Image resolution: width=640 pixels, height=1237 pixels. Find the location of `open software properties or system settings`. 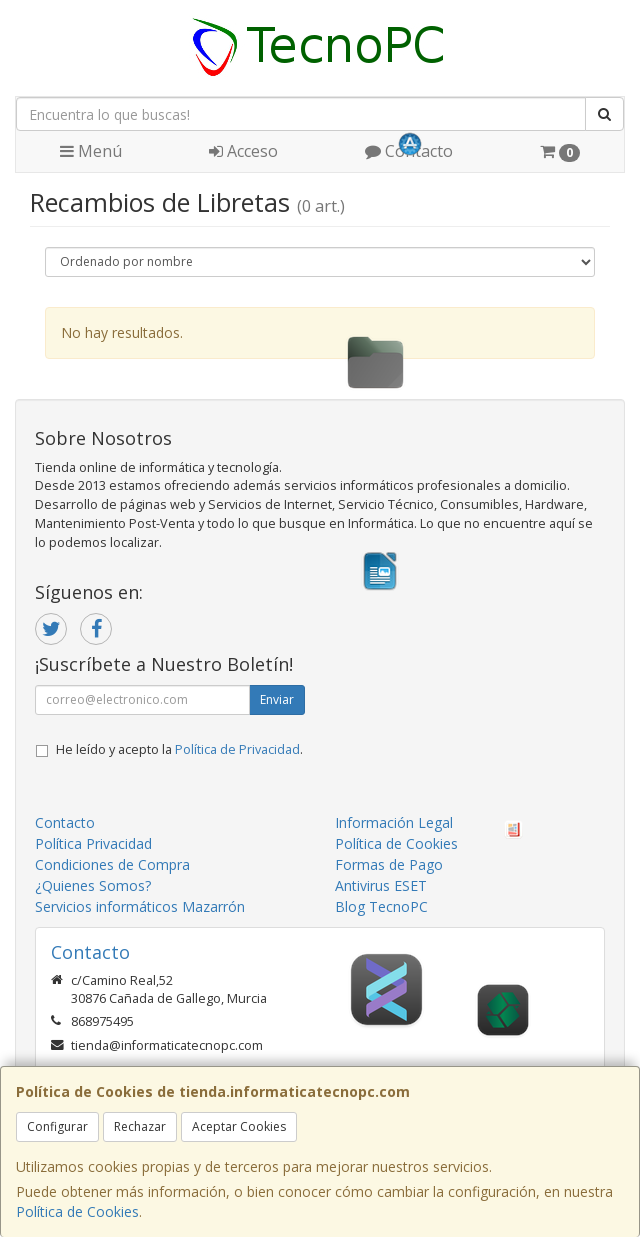

open software properties or system settings is located at coordinates (410, 144).